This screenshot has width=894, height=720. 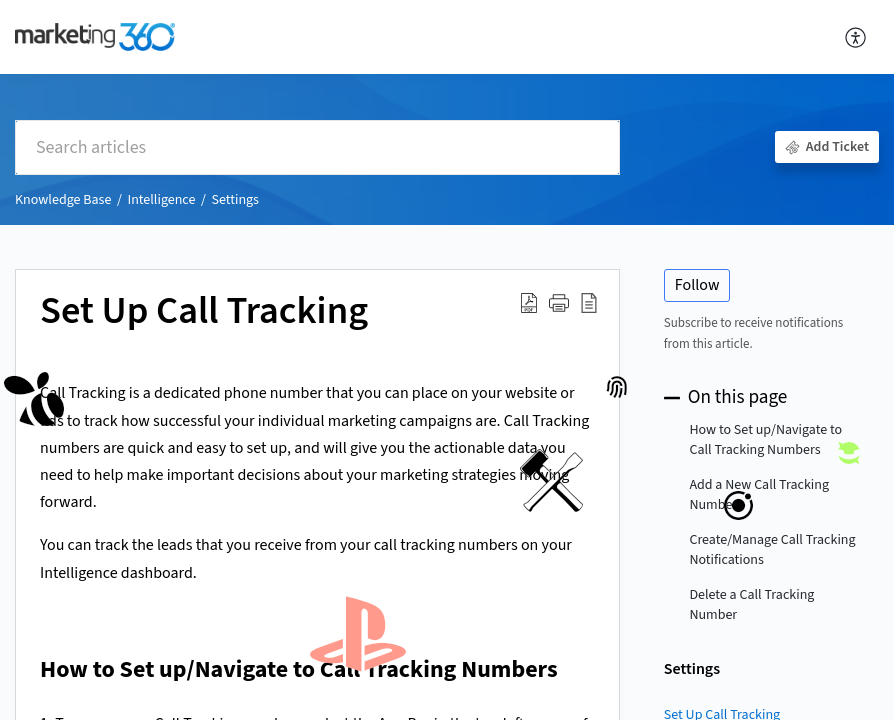 I want to click on playstation brand logo, so click(x=358, y=634).